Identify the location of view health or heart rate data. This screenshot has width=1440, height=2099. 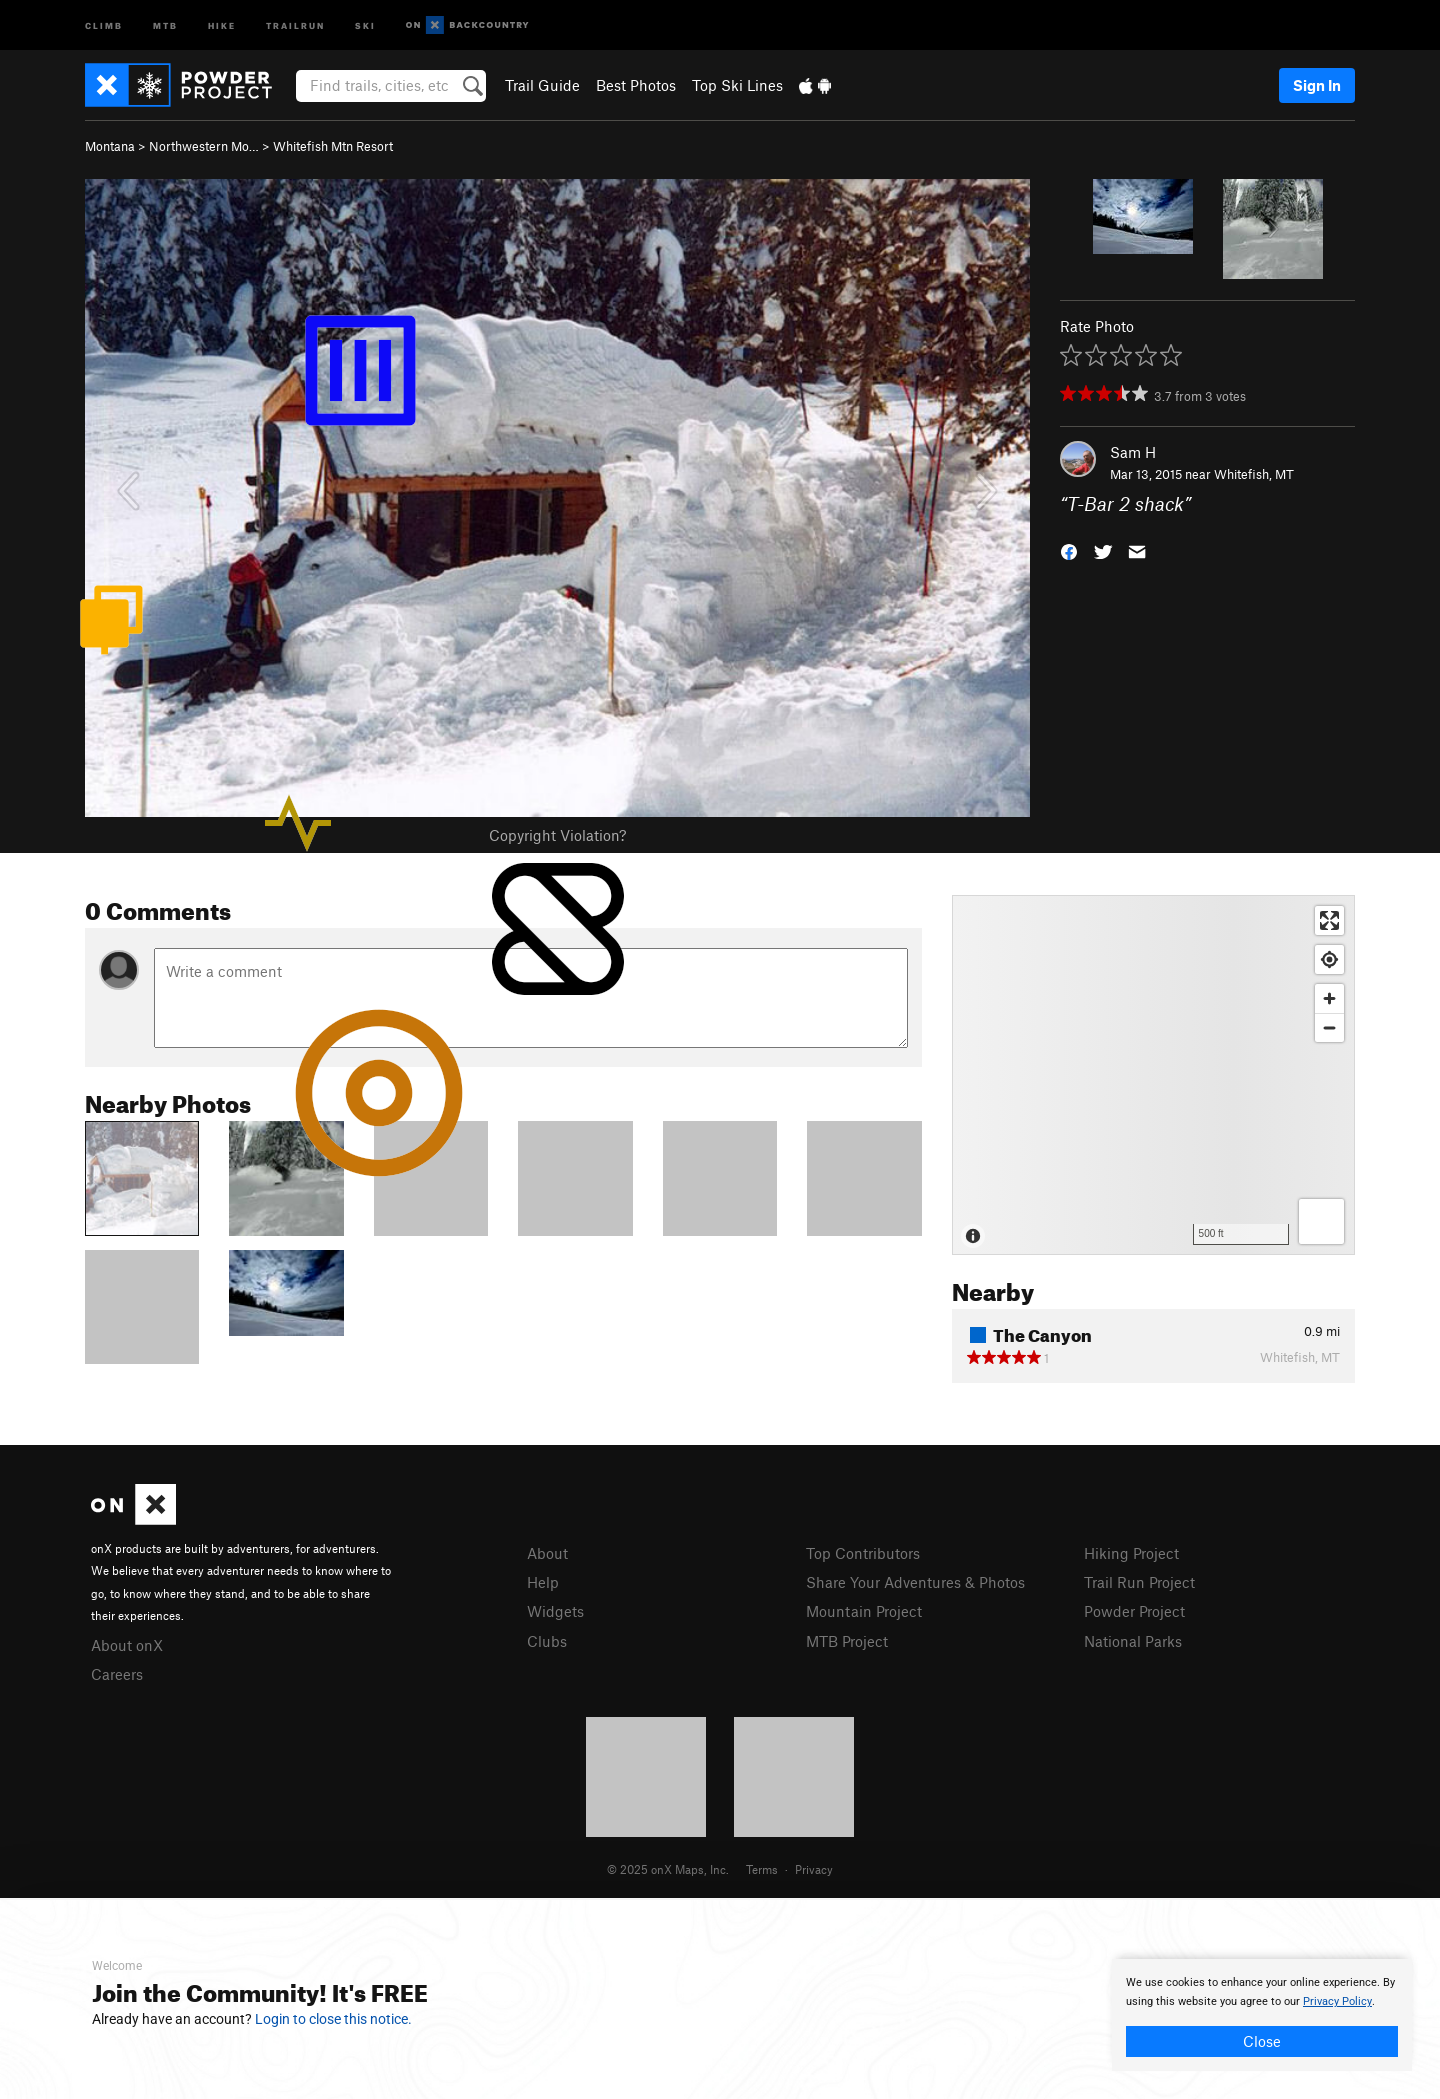
(298, 823).